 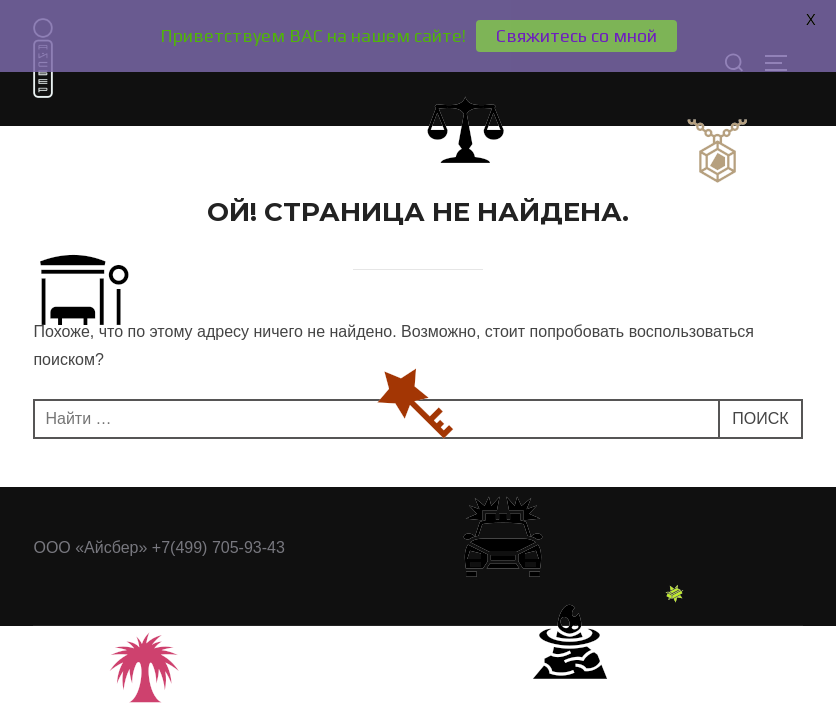 I want to click on unlock premium or starred content, so click(x=415, y=403).